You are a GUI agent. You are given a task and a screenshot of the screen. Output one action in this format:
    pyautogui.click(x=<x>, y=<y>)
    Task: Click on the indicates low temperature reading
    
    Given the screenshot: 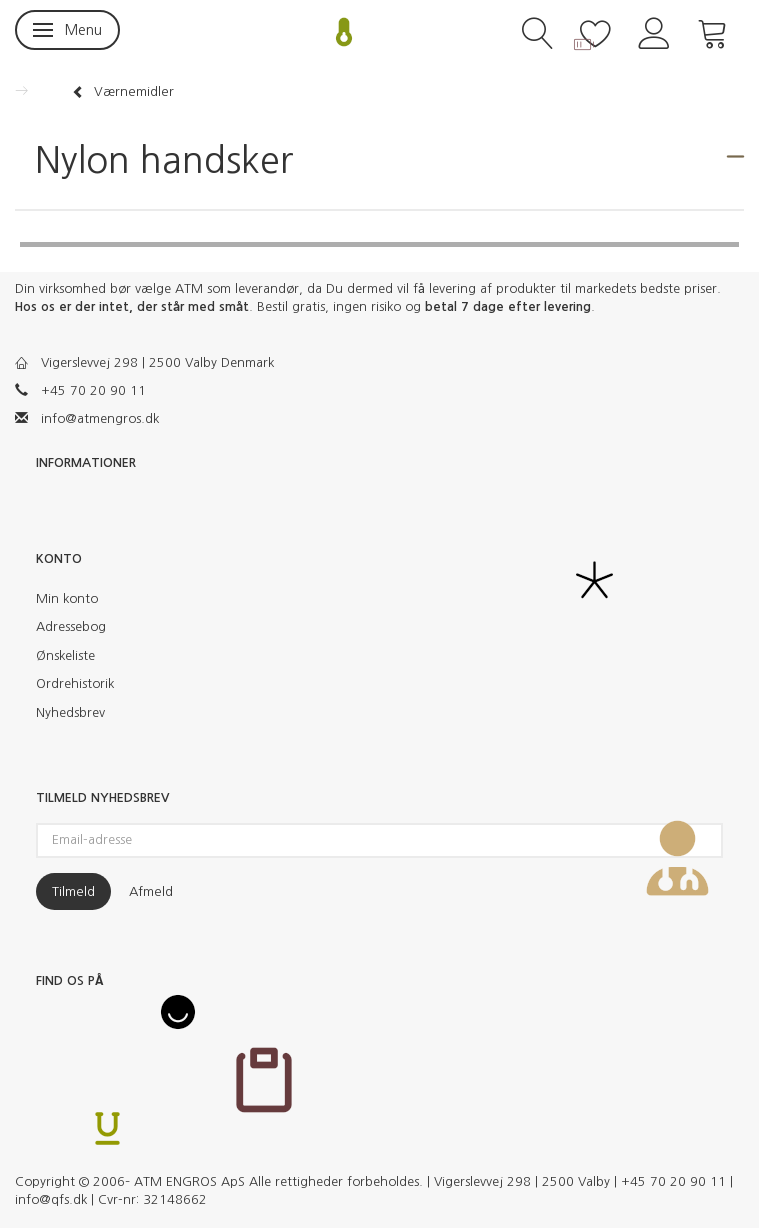 What is the action you would take?
    pyautogui.click(x=344, y=32)
    